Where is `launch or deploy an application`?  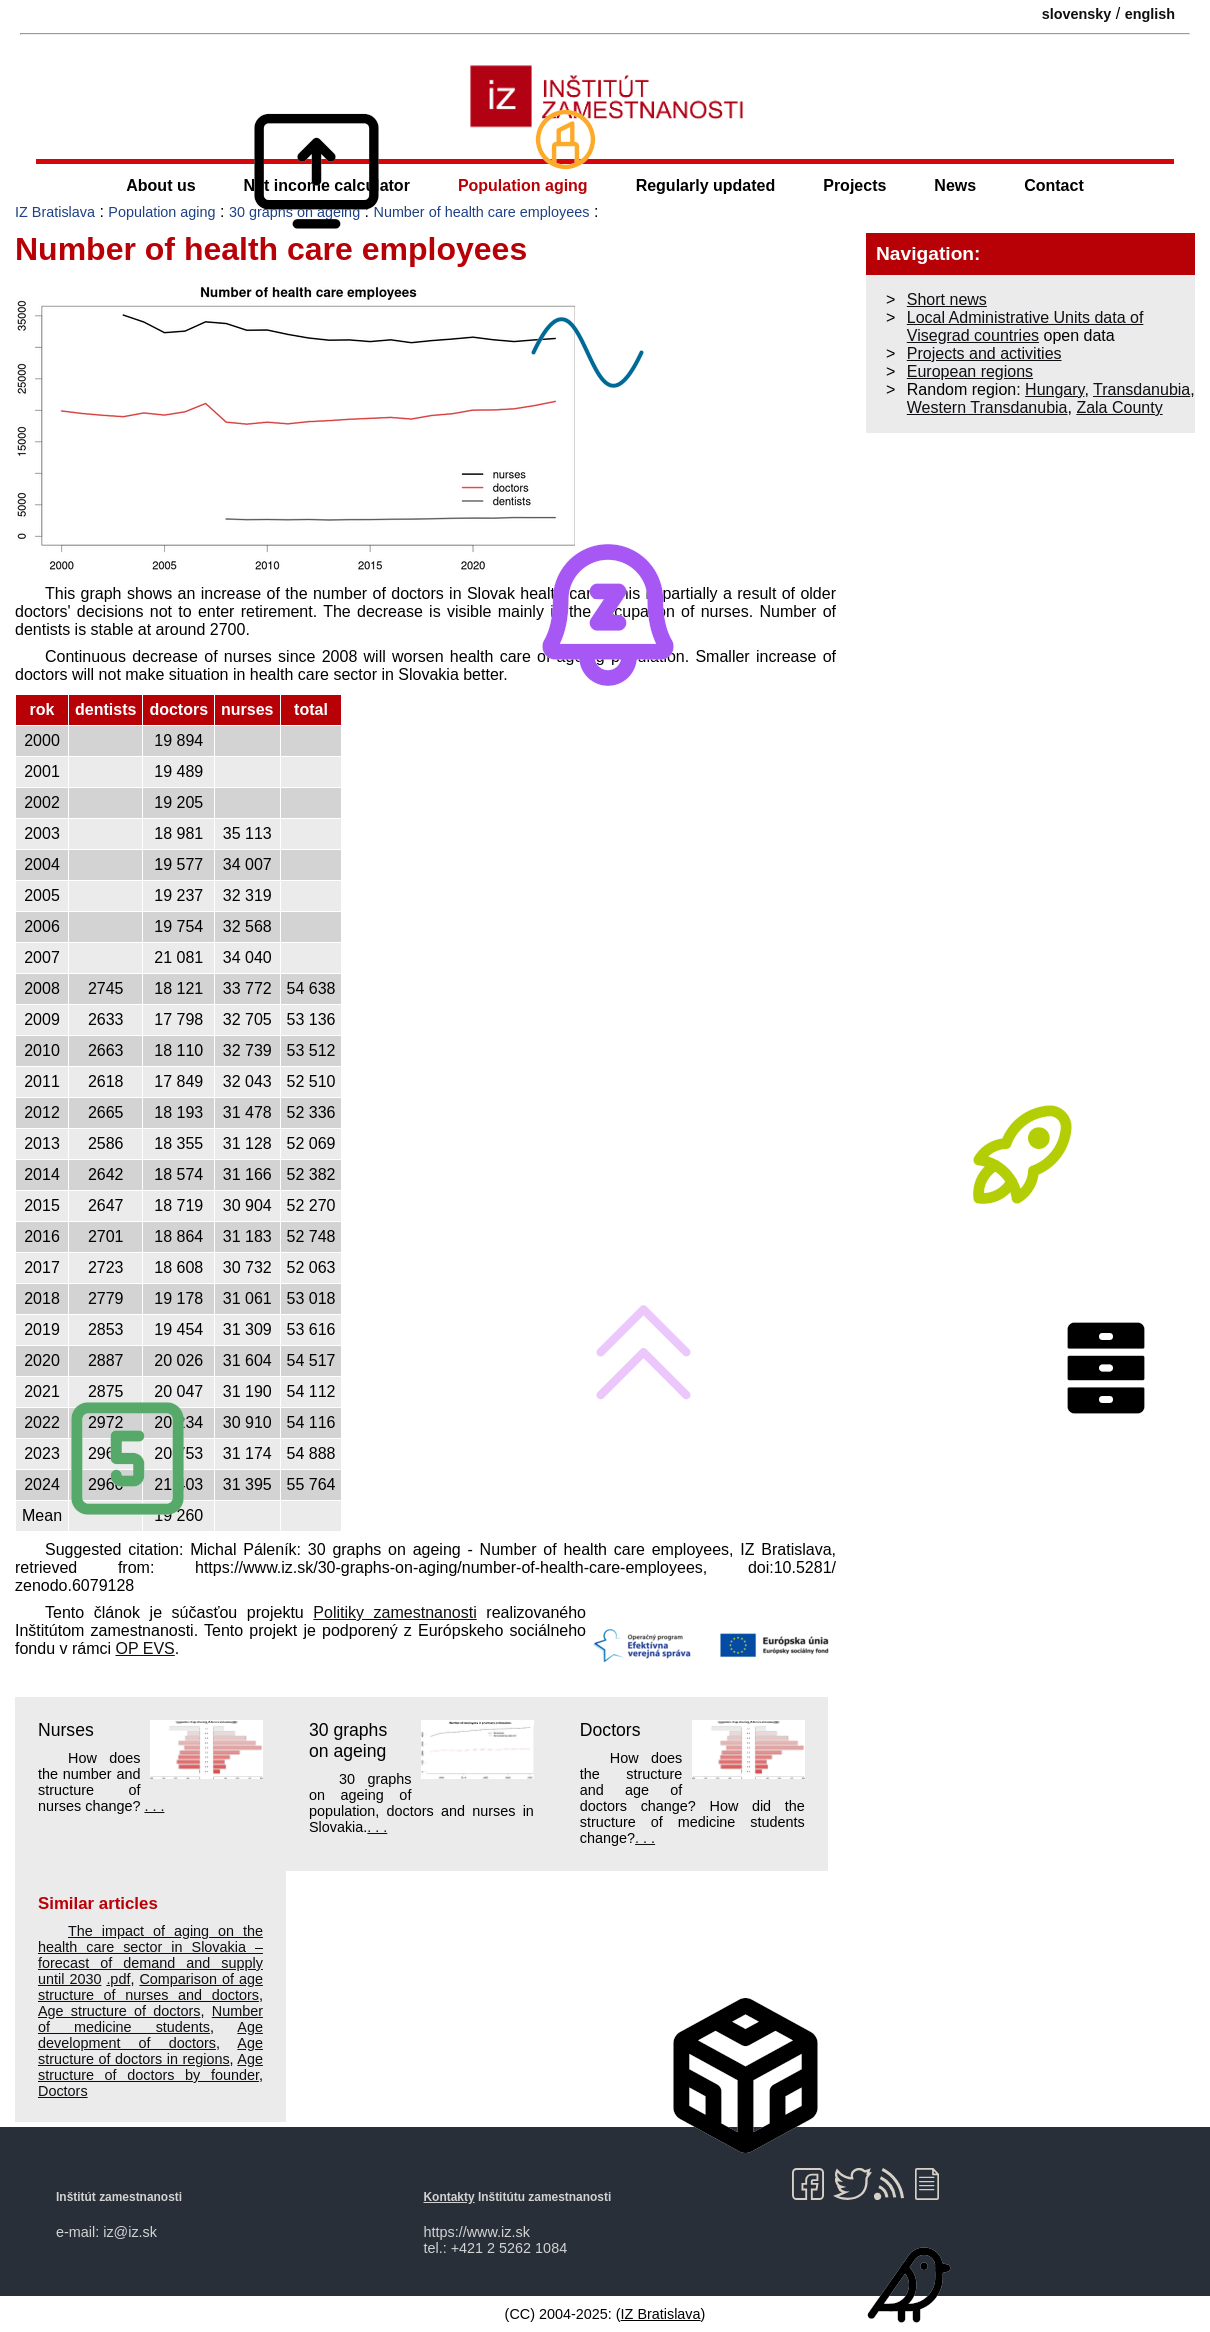
launch or deploy an application is located at coordinates (1022, 1154).